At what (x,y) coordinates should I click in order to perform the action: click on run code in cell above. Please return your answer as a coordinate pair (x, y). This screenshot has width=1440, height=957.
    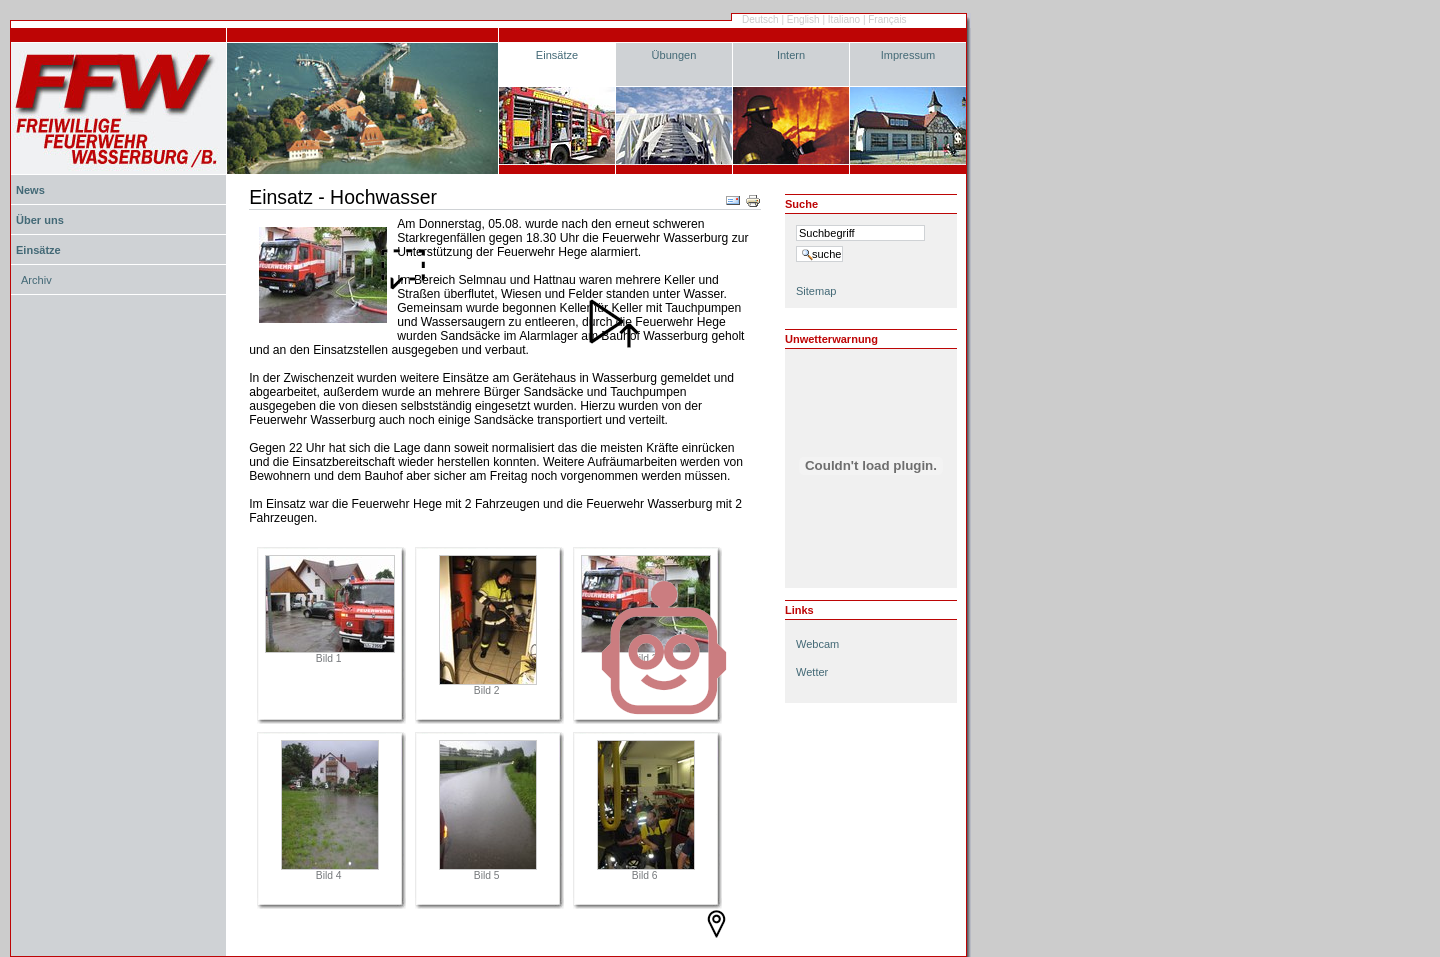
    Looking at the image, I should click on (613, 323).